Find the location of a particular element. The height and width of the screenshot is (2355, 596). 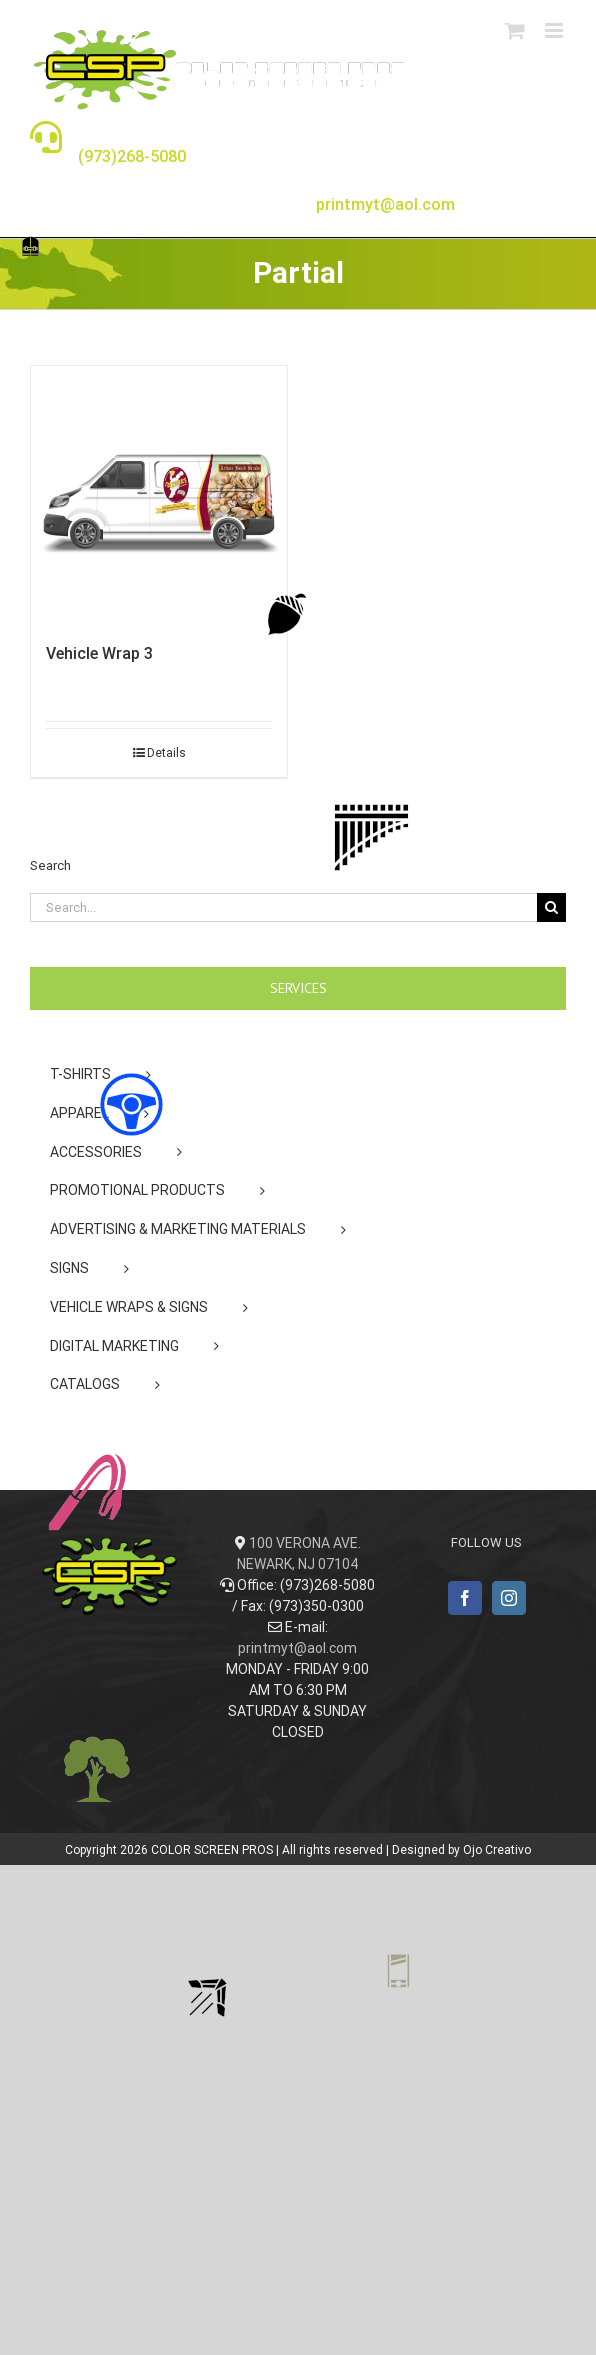

select beech tree type in a nature or forestry game is located at coordinates (97, 1769).